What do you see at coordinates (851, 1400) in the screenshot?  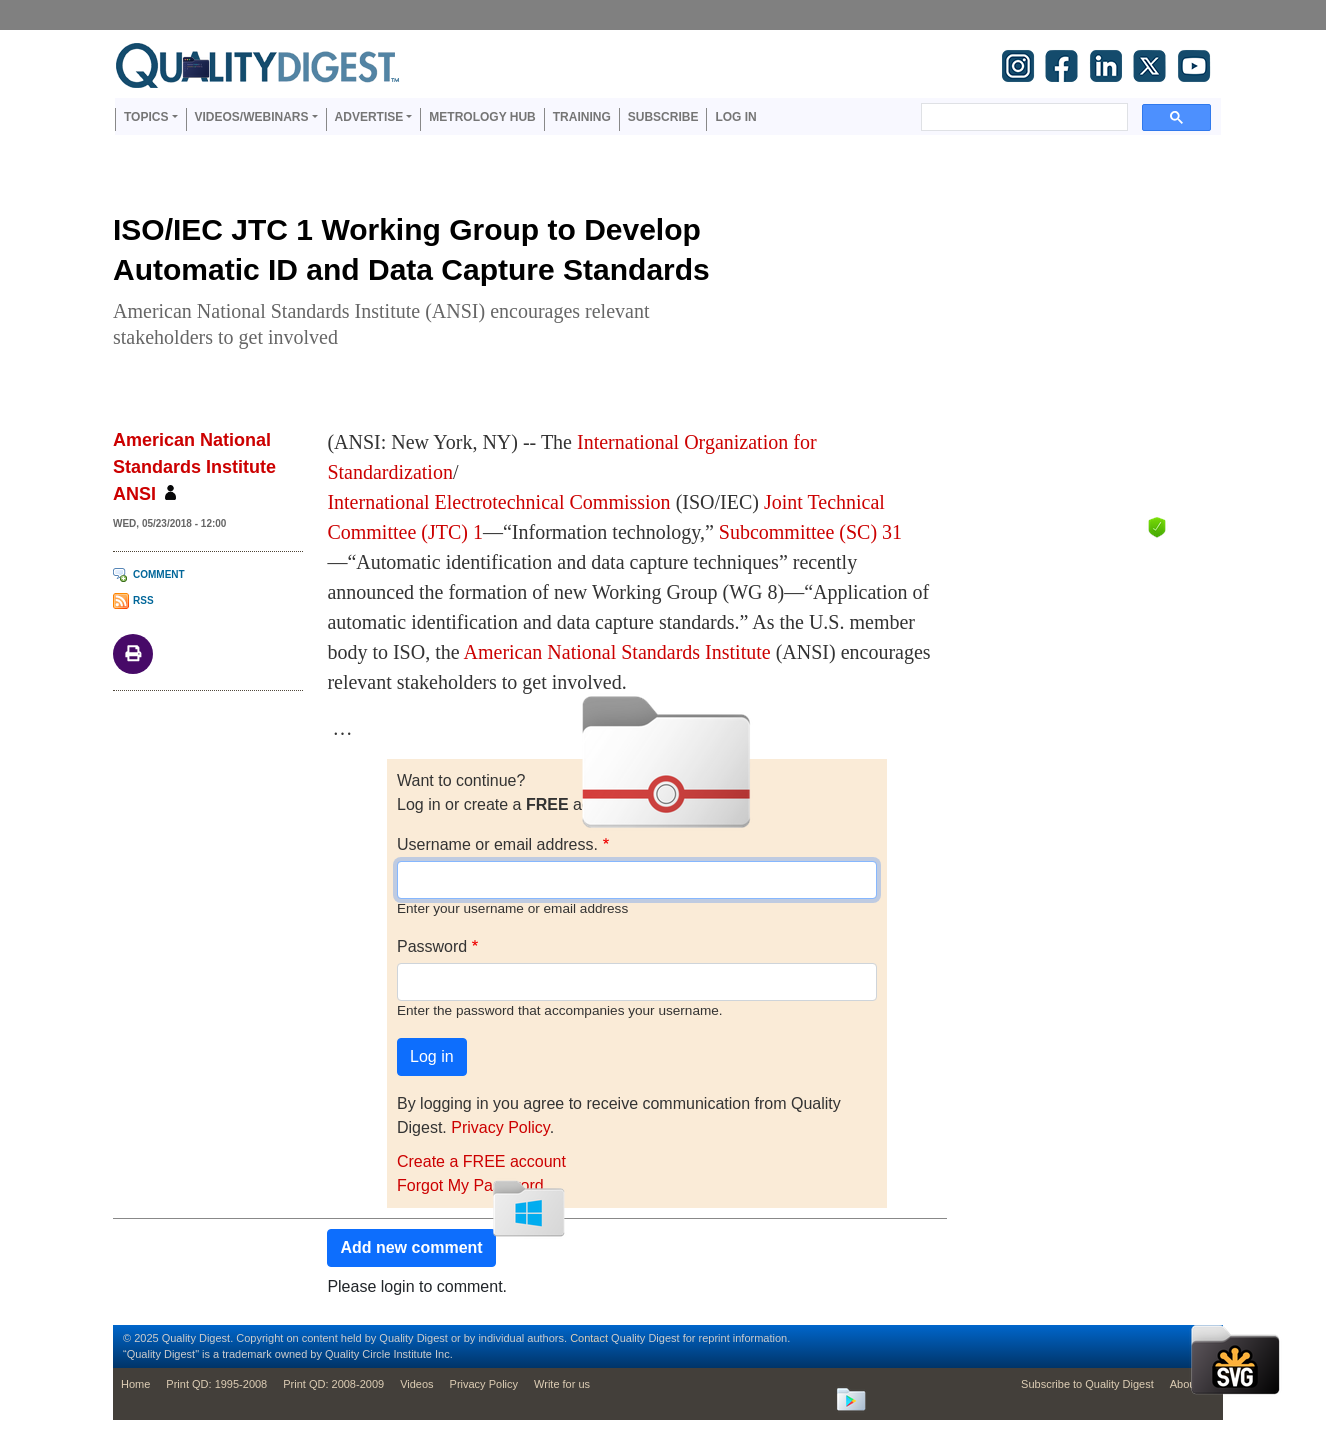 I see `open folder containing google play store downloads` at bounding box center [851, 1400].